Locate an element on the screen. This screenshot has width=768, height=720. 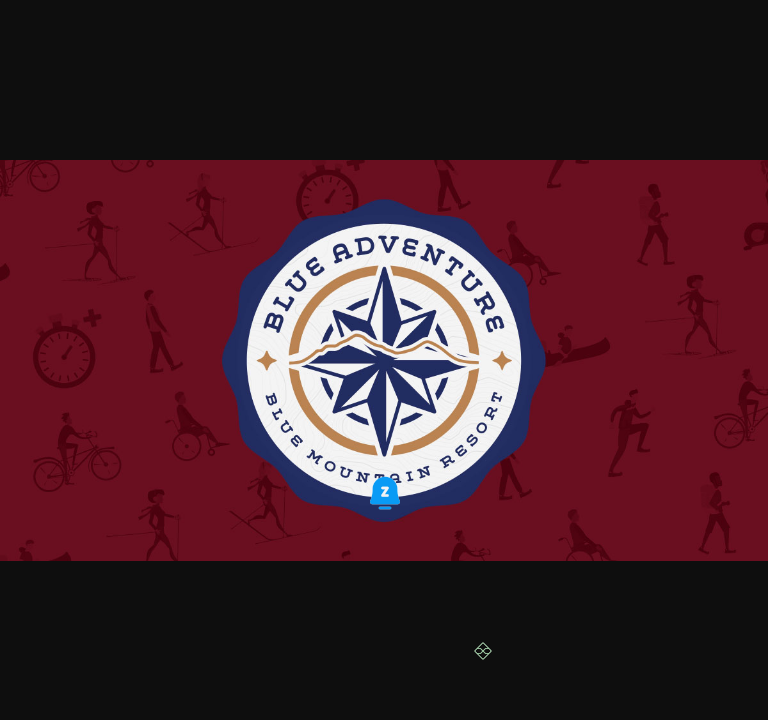
pix instant payment system logo is located at coordinates (483, 651).